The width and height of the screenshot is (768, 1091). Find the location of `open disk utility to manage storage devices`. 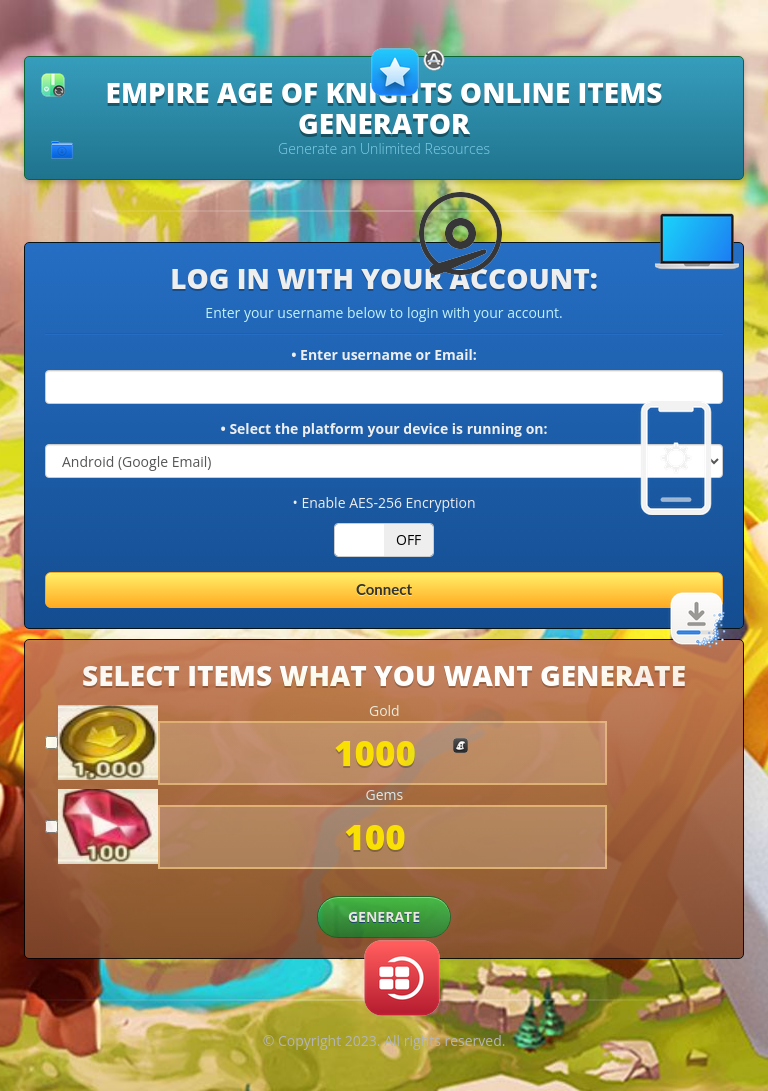

open disk utility to manage storage devices is located at coordinates (460, 233).